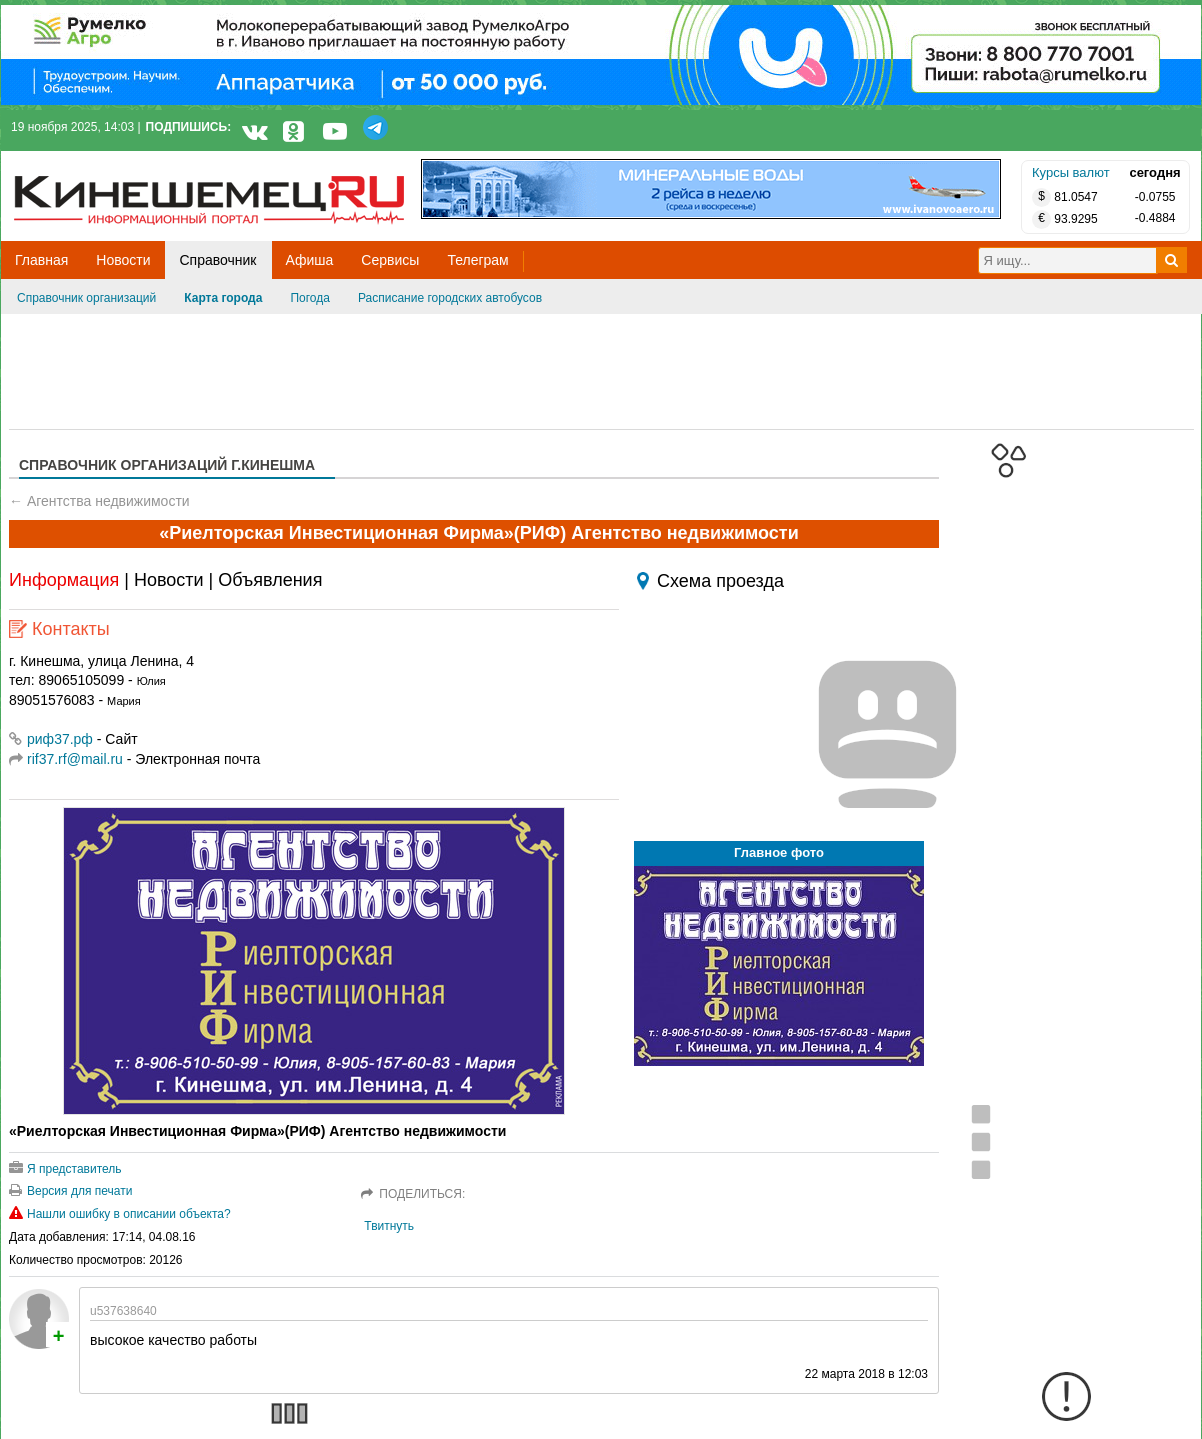 The height and width of the screenshot is (1439, 1202). Describe the element at coordinates (1008, 460) in the screenshot. I see `access symbols and special characters` at that location.